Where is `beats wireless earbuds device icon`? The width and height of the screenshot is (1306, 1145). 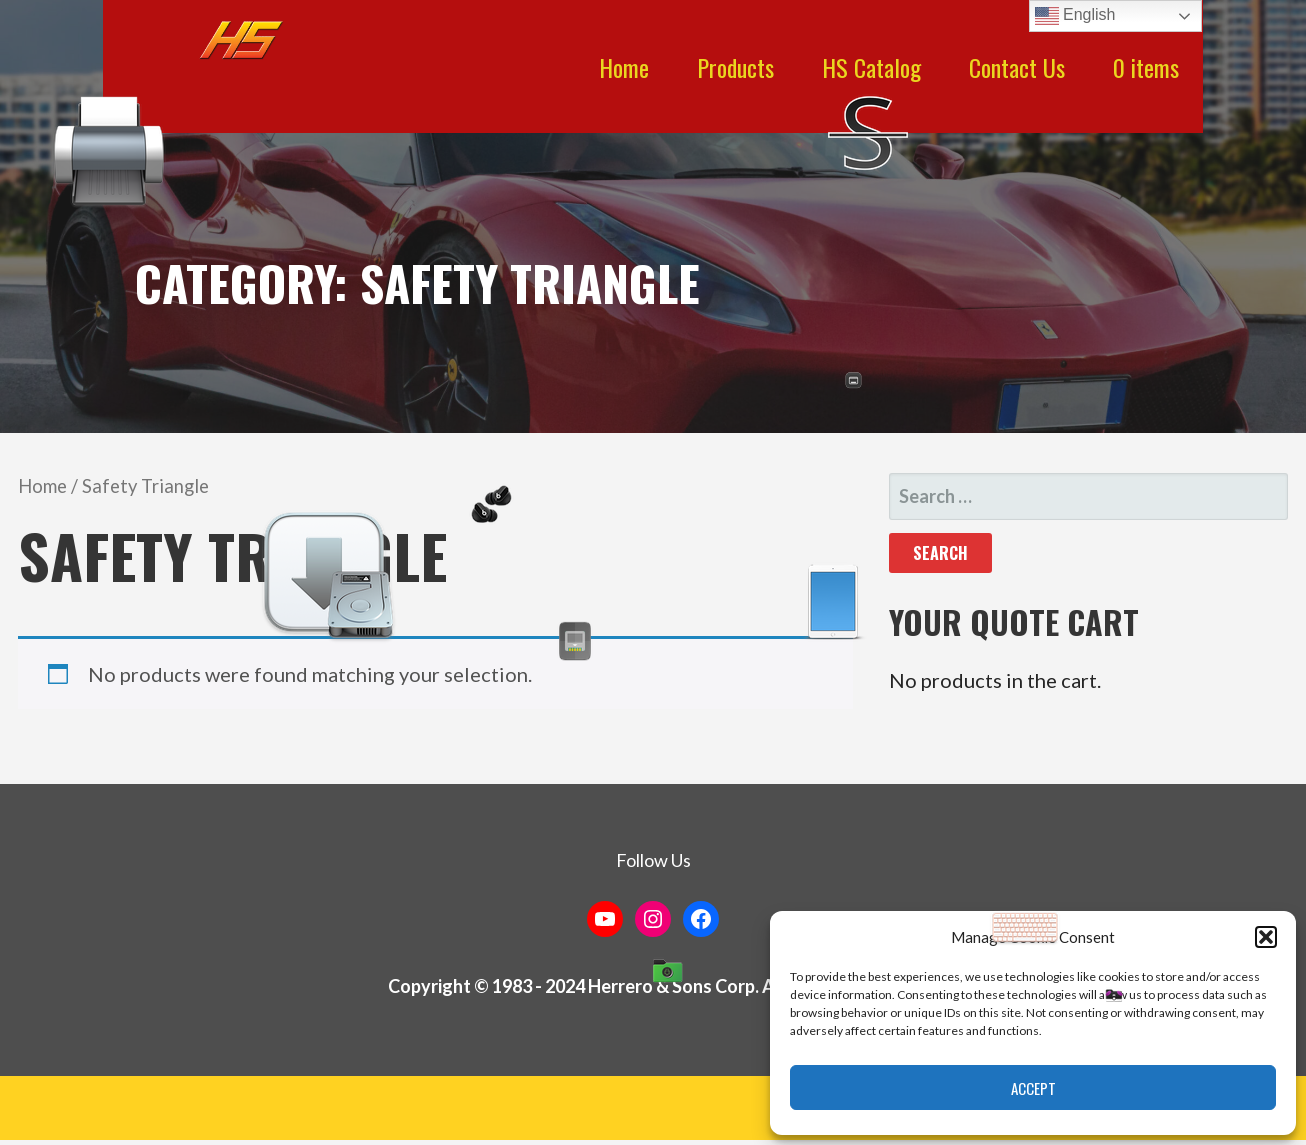 beats wireless earbuds device icon is located at coordinates (491, 504).